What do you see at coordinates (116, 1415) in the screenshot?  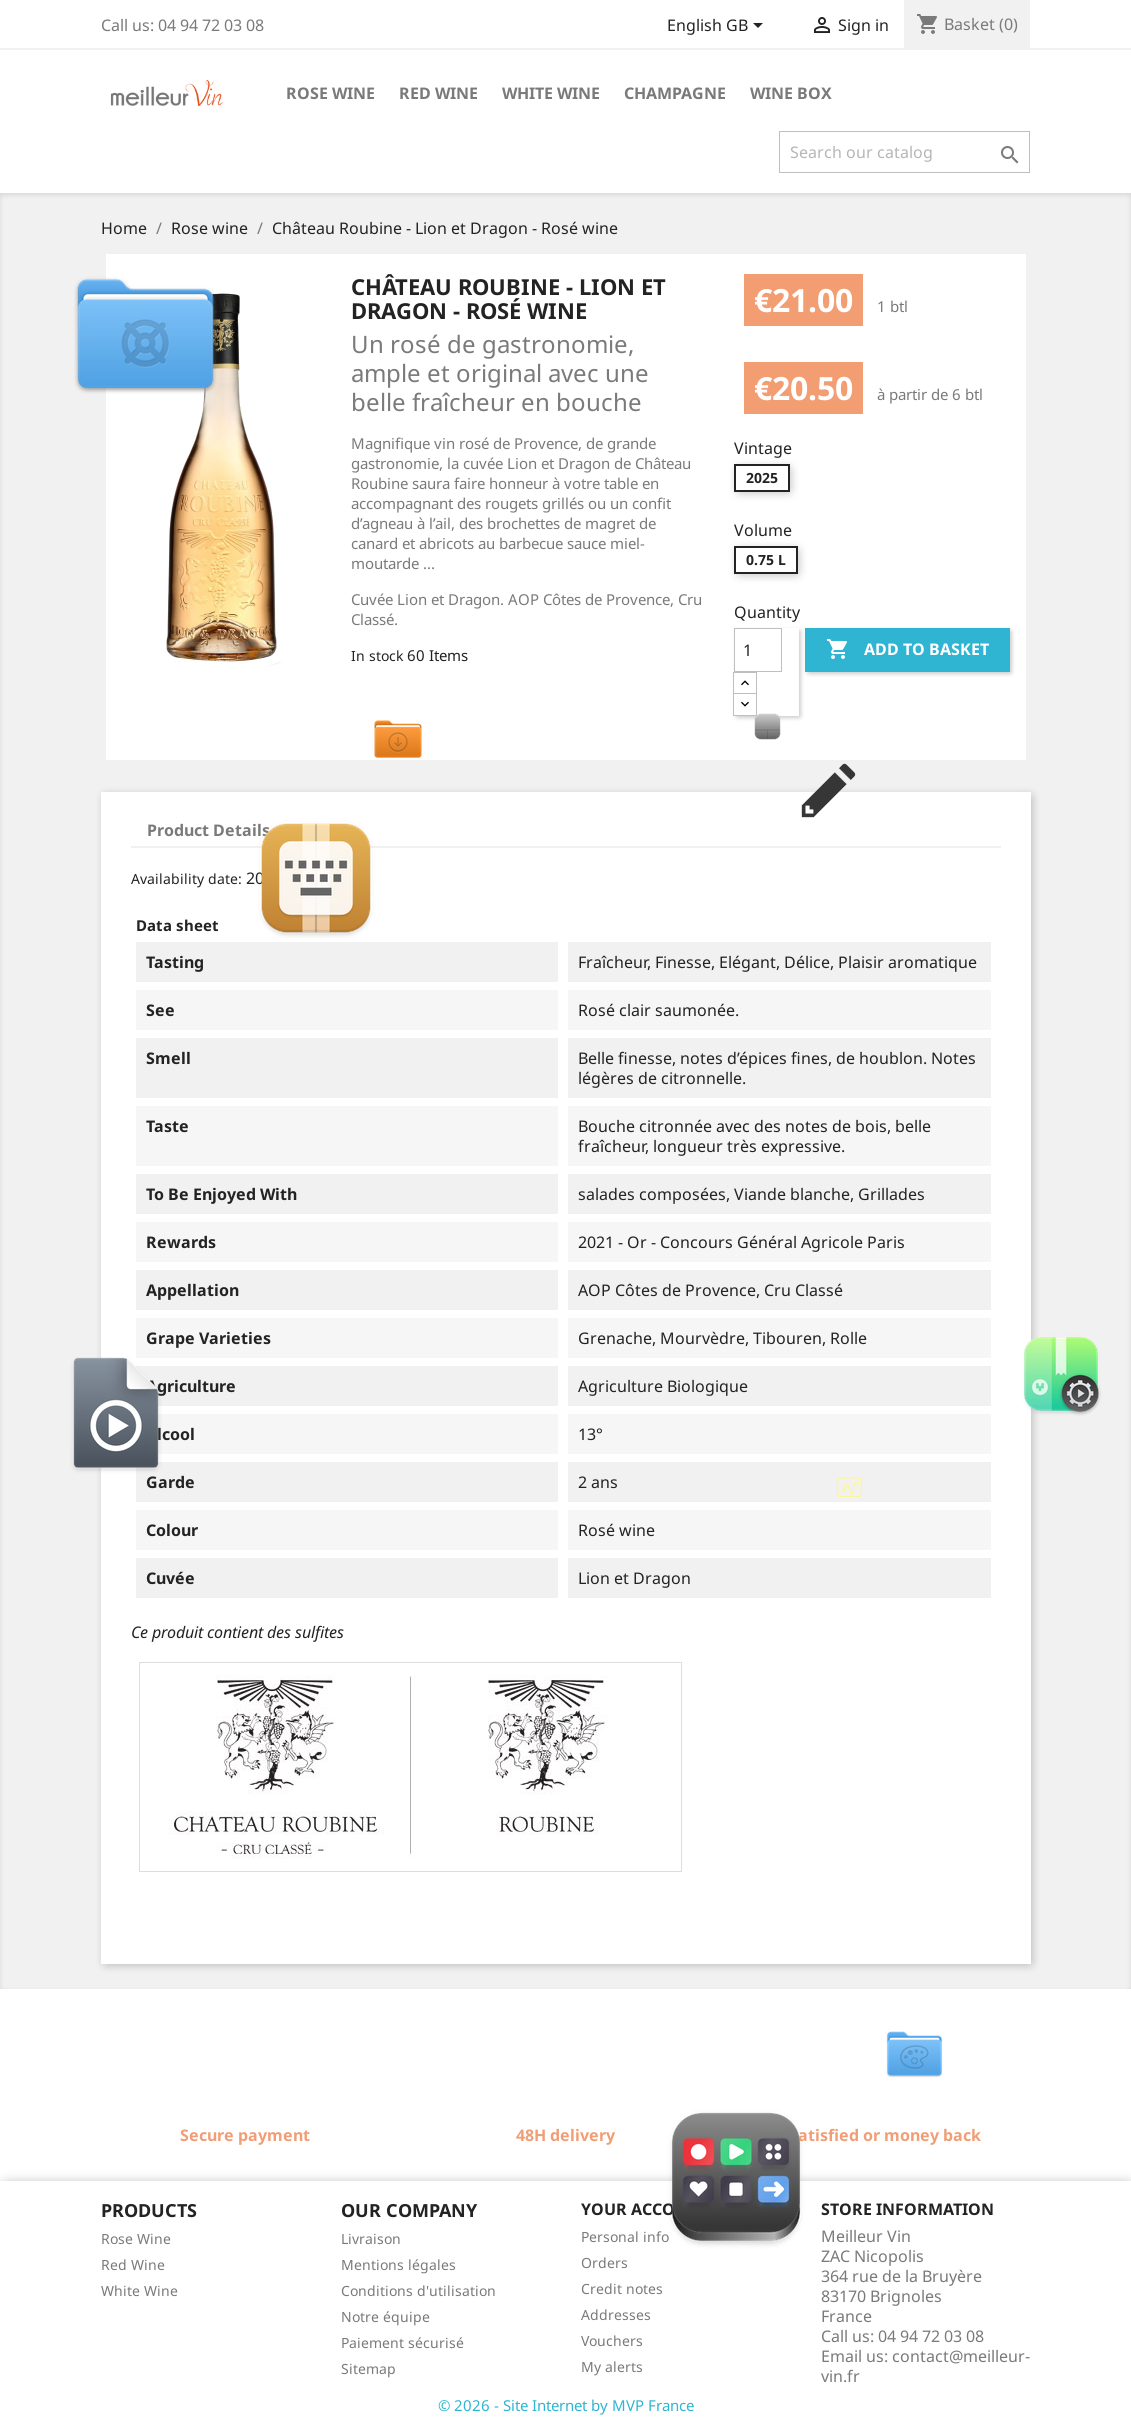 I see `a kdenlive title clip file` at bounding box center [116, 1415].